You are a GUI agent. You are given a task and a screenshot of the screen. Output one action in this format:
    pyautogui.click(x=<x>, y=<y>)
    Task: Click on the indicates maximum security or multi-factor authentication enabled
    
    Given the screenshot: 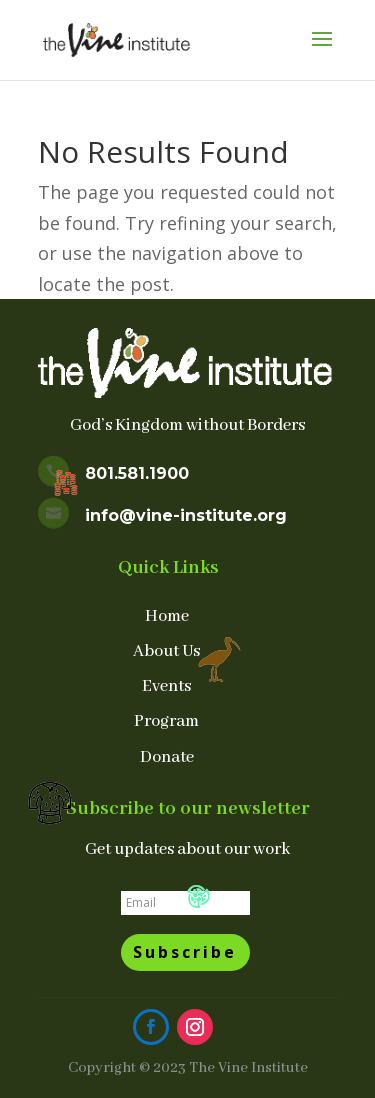 What is the action you would take?
    pyautogui.click(x=198, y=896)
    